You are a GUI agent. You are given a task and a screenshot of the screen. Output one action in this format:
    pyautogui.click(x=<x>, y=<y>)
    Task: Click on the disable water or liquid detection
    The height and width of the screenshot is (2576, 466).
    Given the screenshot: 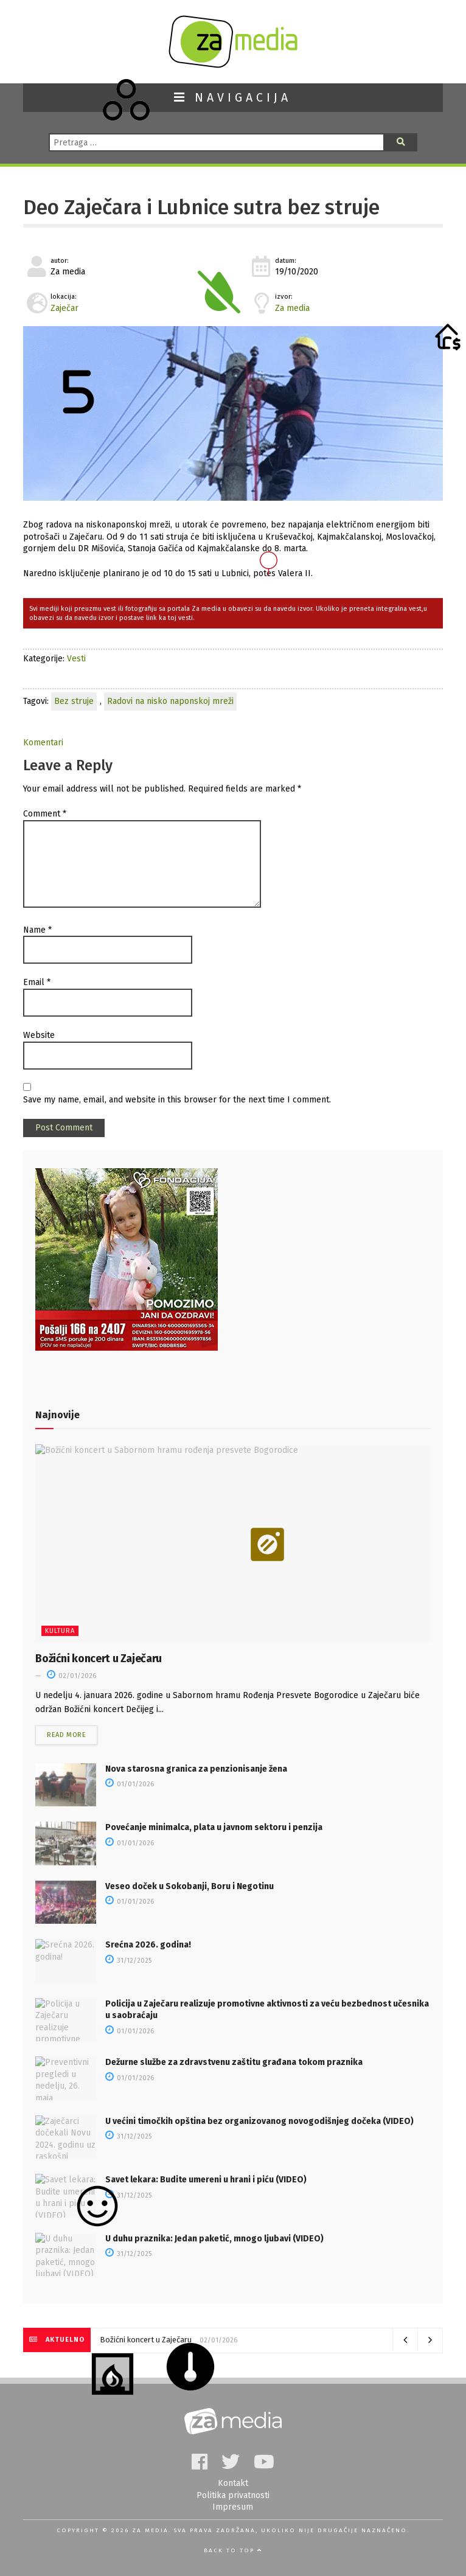 What is the action you would take?
    pyautogui.click(x=219, y=292)
    